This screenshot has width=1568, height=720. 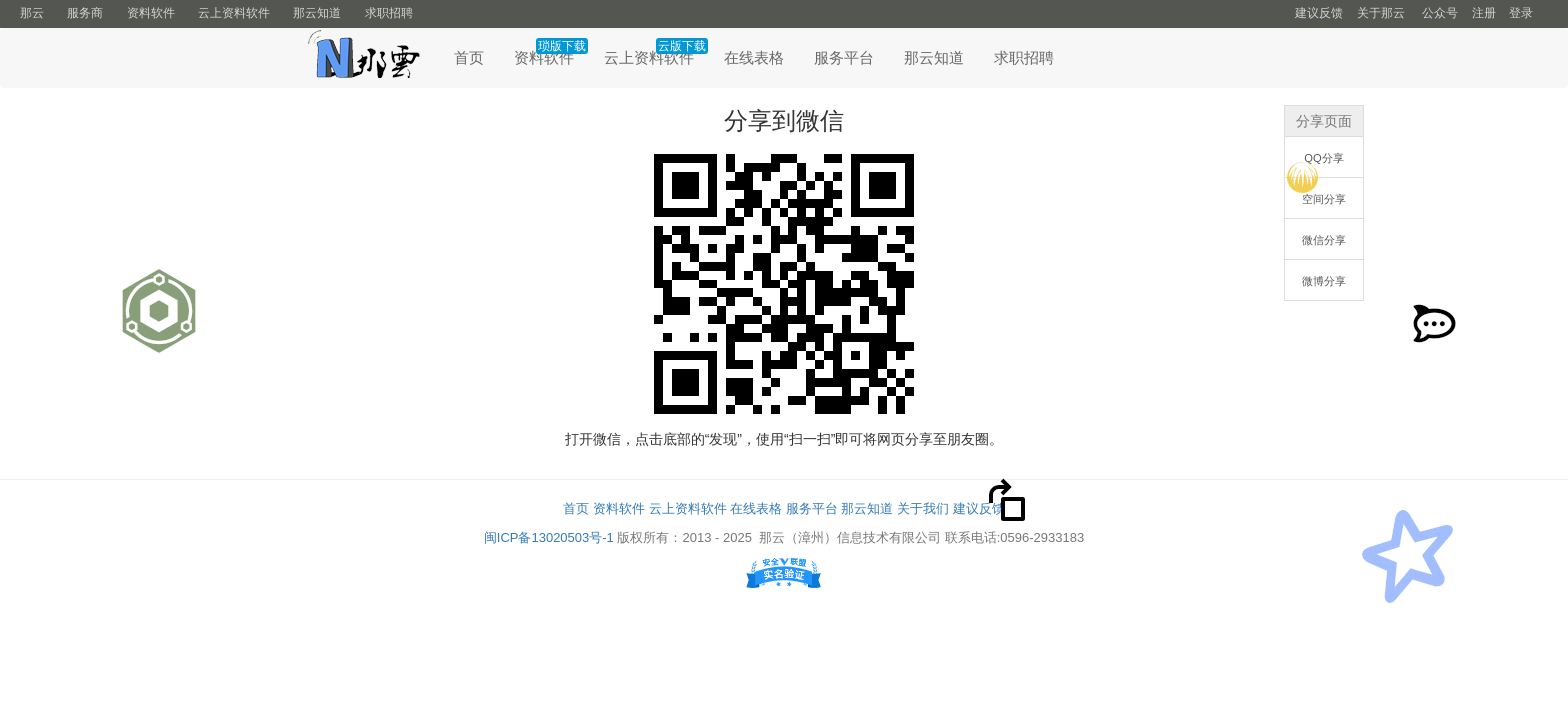 What do you see at coordinates (1434, 323) in the screenshot?
I see `open Rocket.Chat messaging app` at bounding box center [1434, 323].